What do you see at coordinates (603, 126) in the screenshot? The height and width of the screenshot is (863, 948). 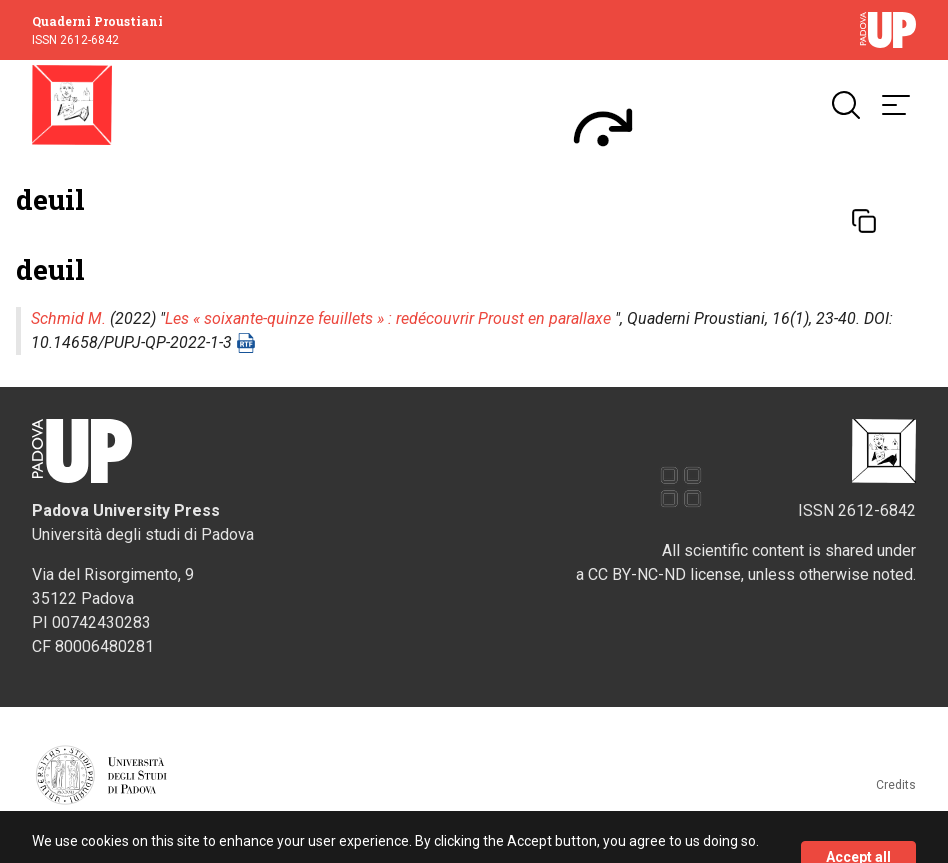 I see `redo action with active state indicator` at bounding box center [603, 126].